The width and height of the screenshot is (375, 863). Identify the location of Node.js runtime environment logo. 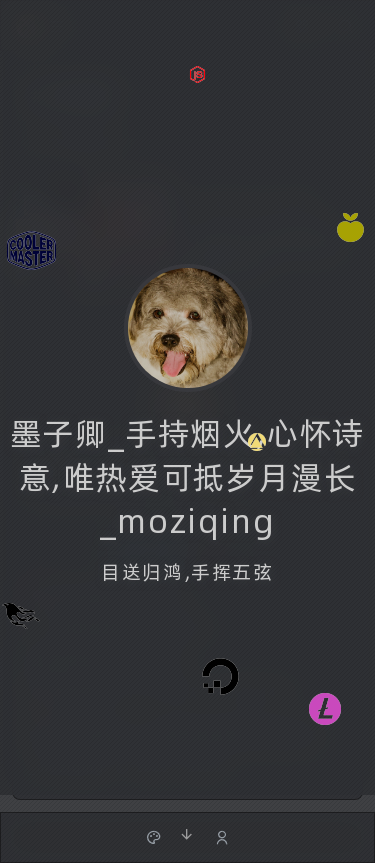
(197, 74).